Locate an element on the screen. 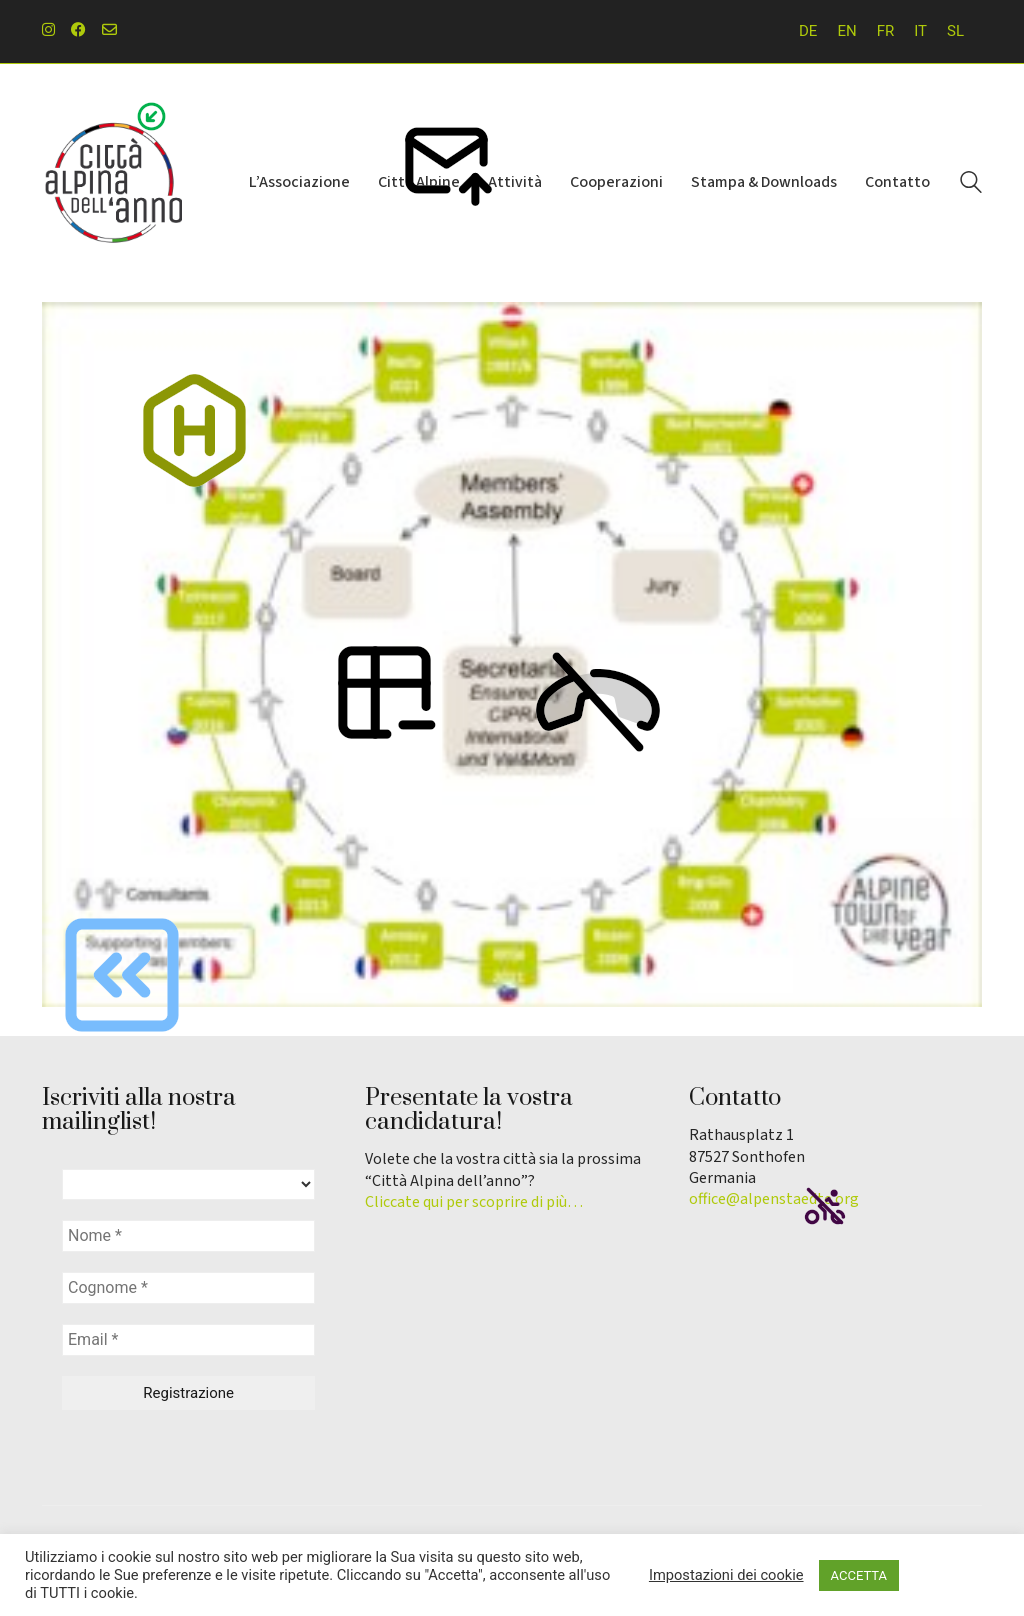 This screenshot has height=1616, width=1024. bike rental or sharing unavailable is located at coordinates (825, 1206).